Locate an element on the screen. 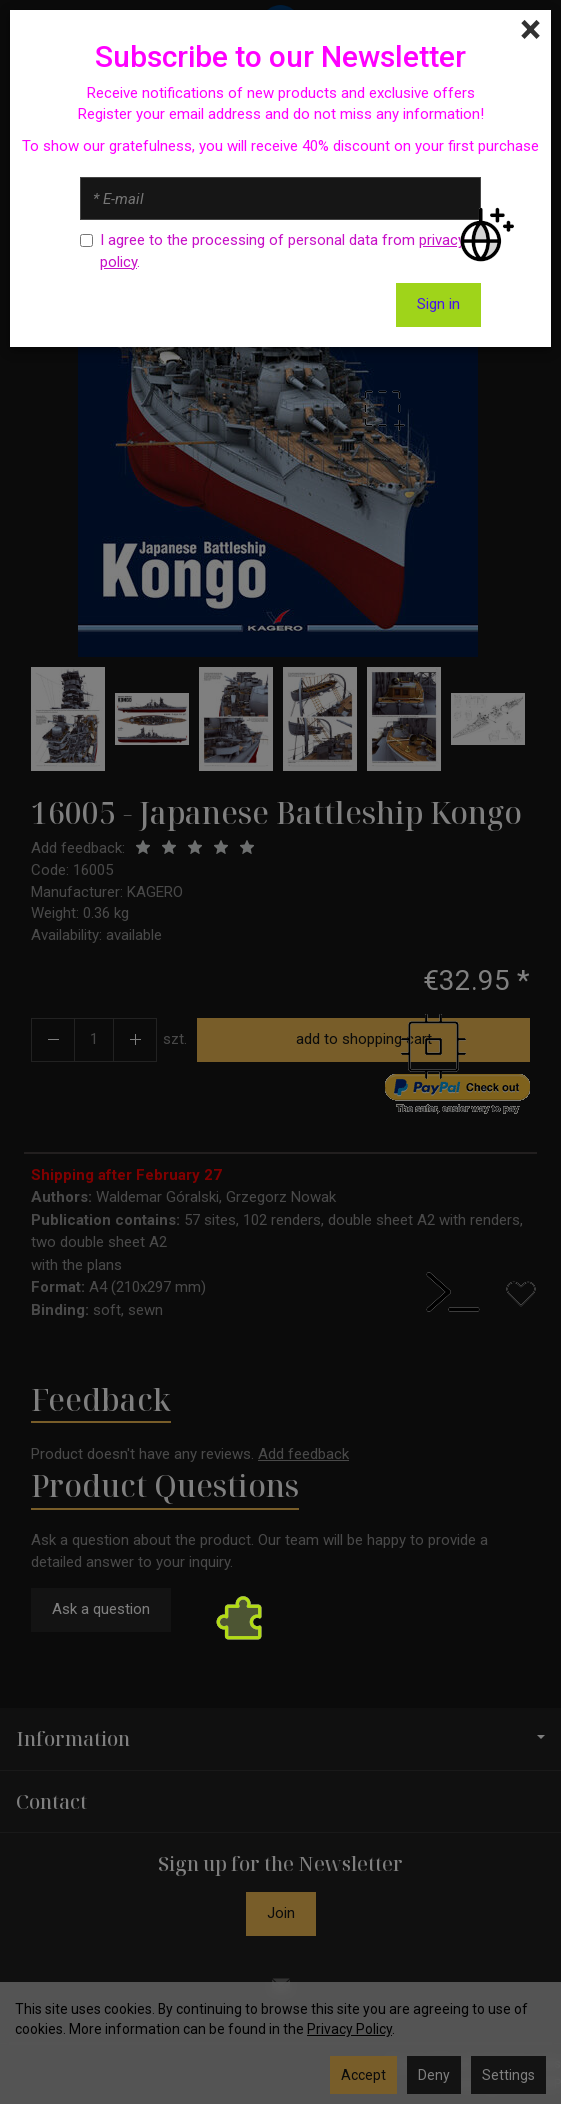 The width and height of the screenshot is (561, 2104). access plugins or extensions is located at coordinates (241, 1619).